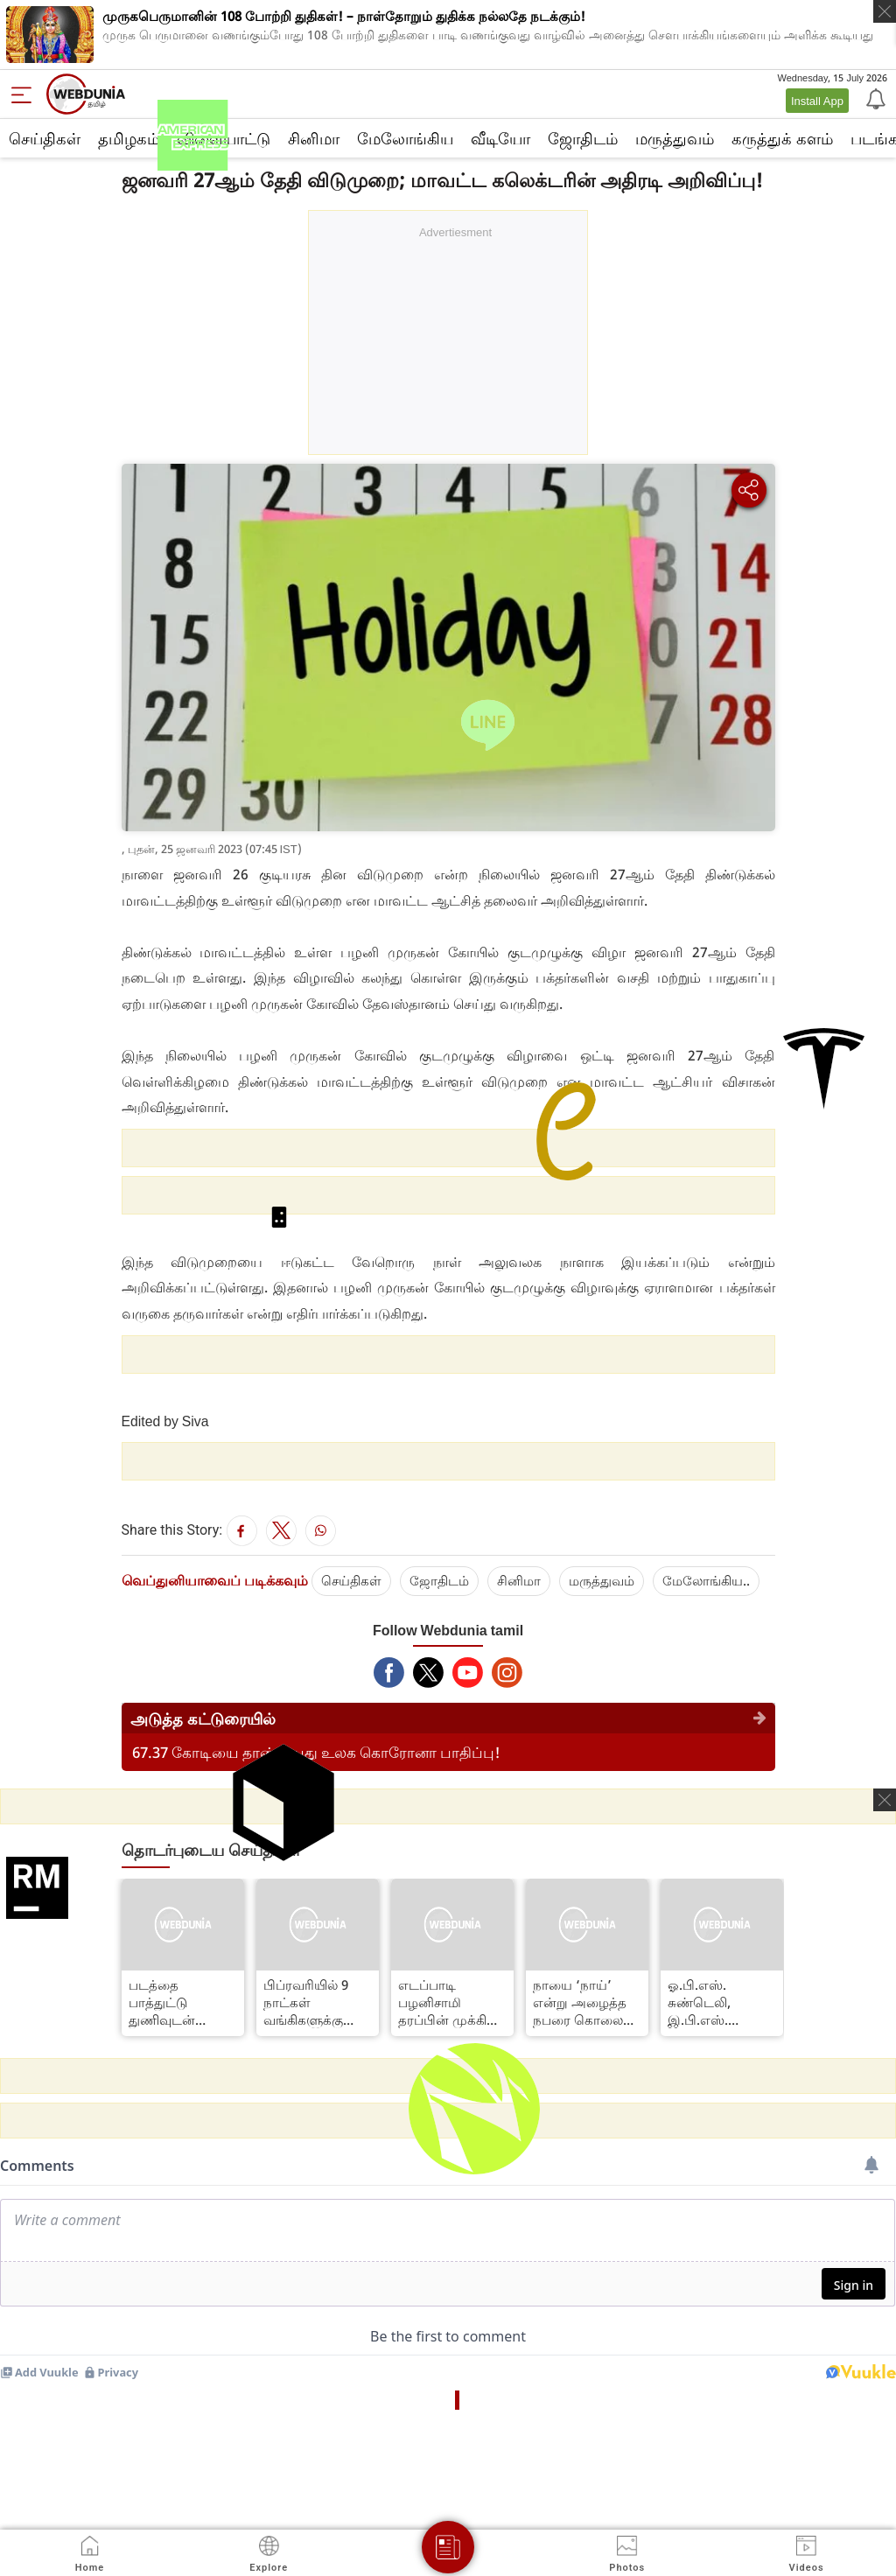 This screenshot has width=896, height=2576. What do you see at coordinates (279, 1217) in the screenshot?
I see `jovian platform logo` at bounding box center [279, 1217].